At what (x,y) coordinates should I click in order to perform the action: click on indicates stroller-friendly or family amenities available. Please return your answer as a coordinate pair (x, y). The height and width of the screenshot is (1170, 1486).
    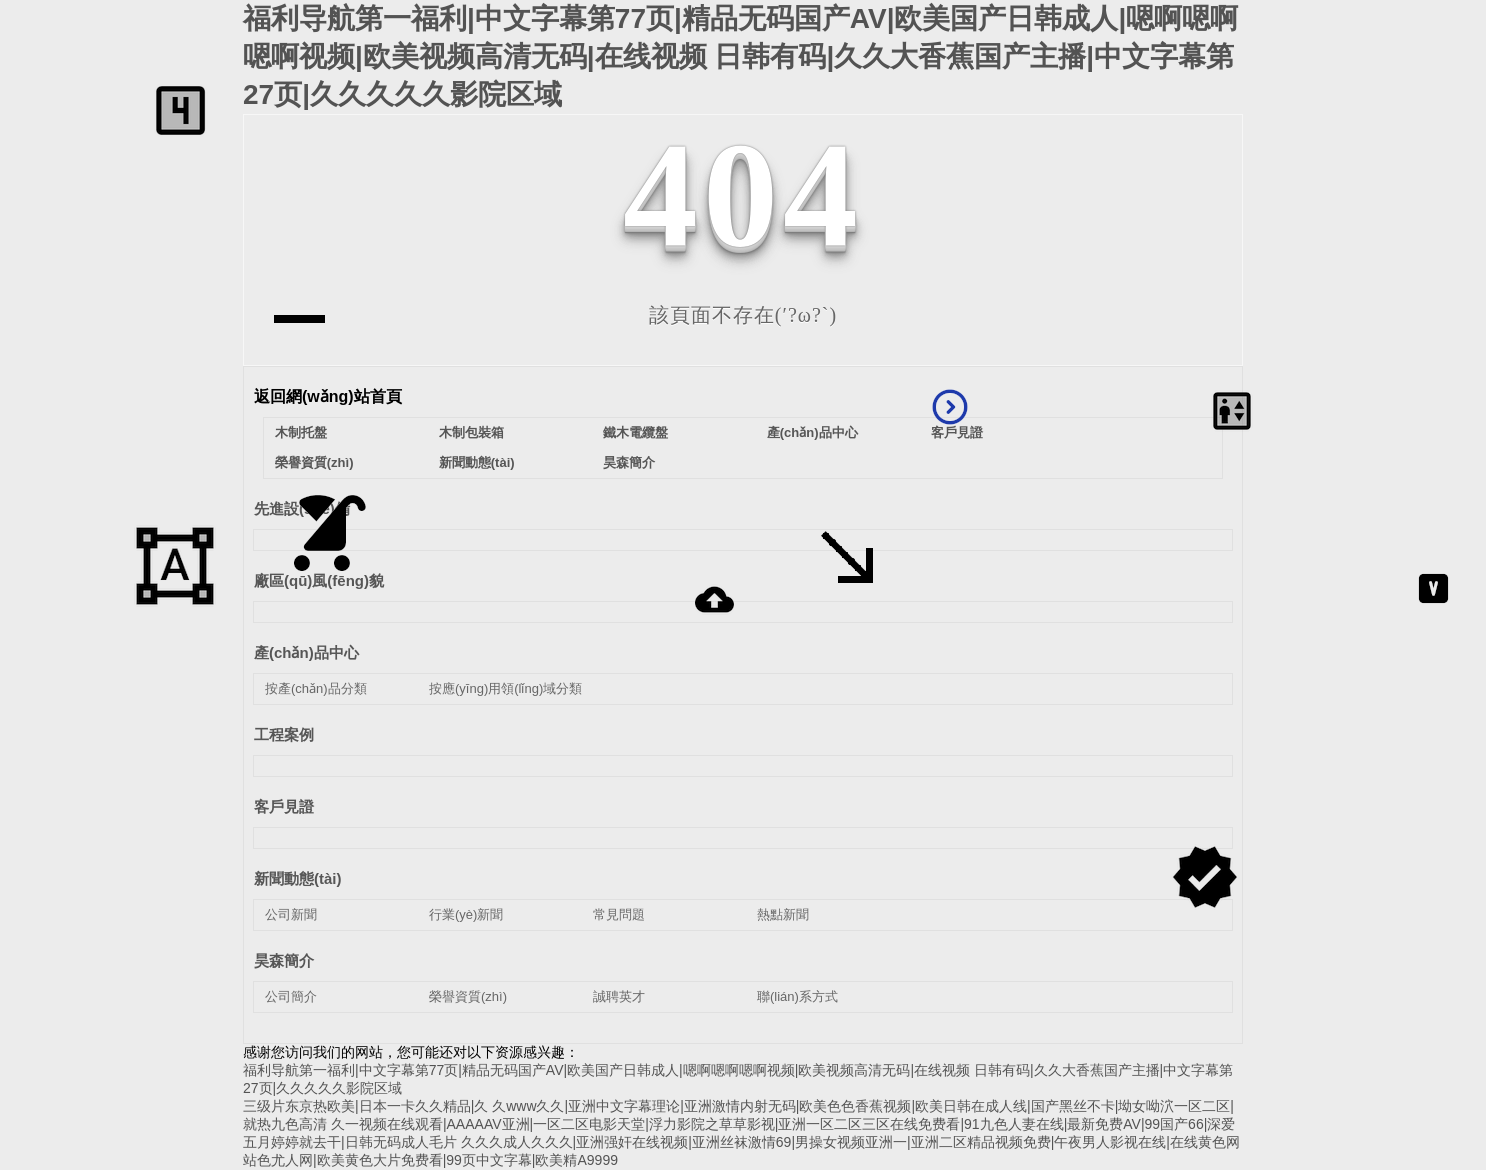
    Looking at the image, I should click on (326, 531).